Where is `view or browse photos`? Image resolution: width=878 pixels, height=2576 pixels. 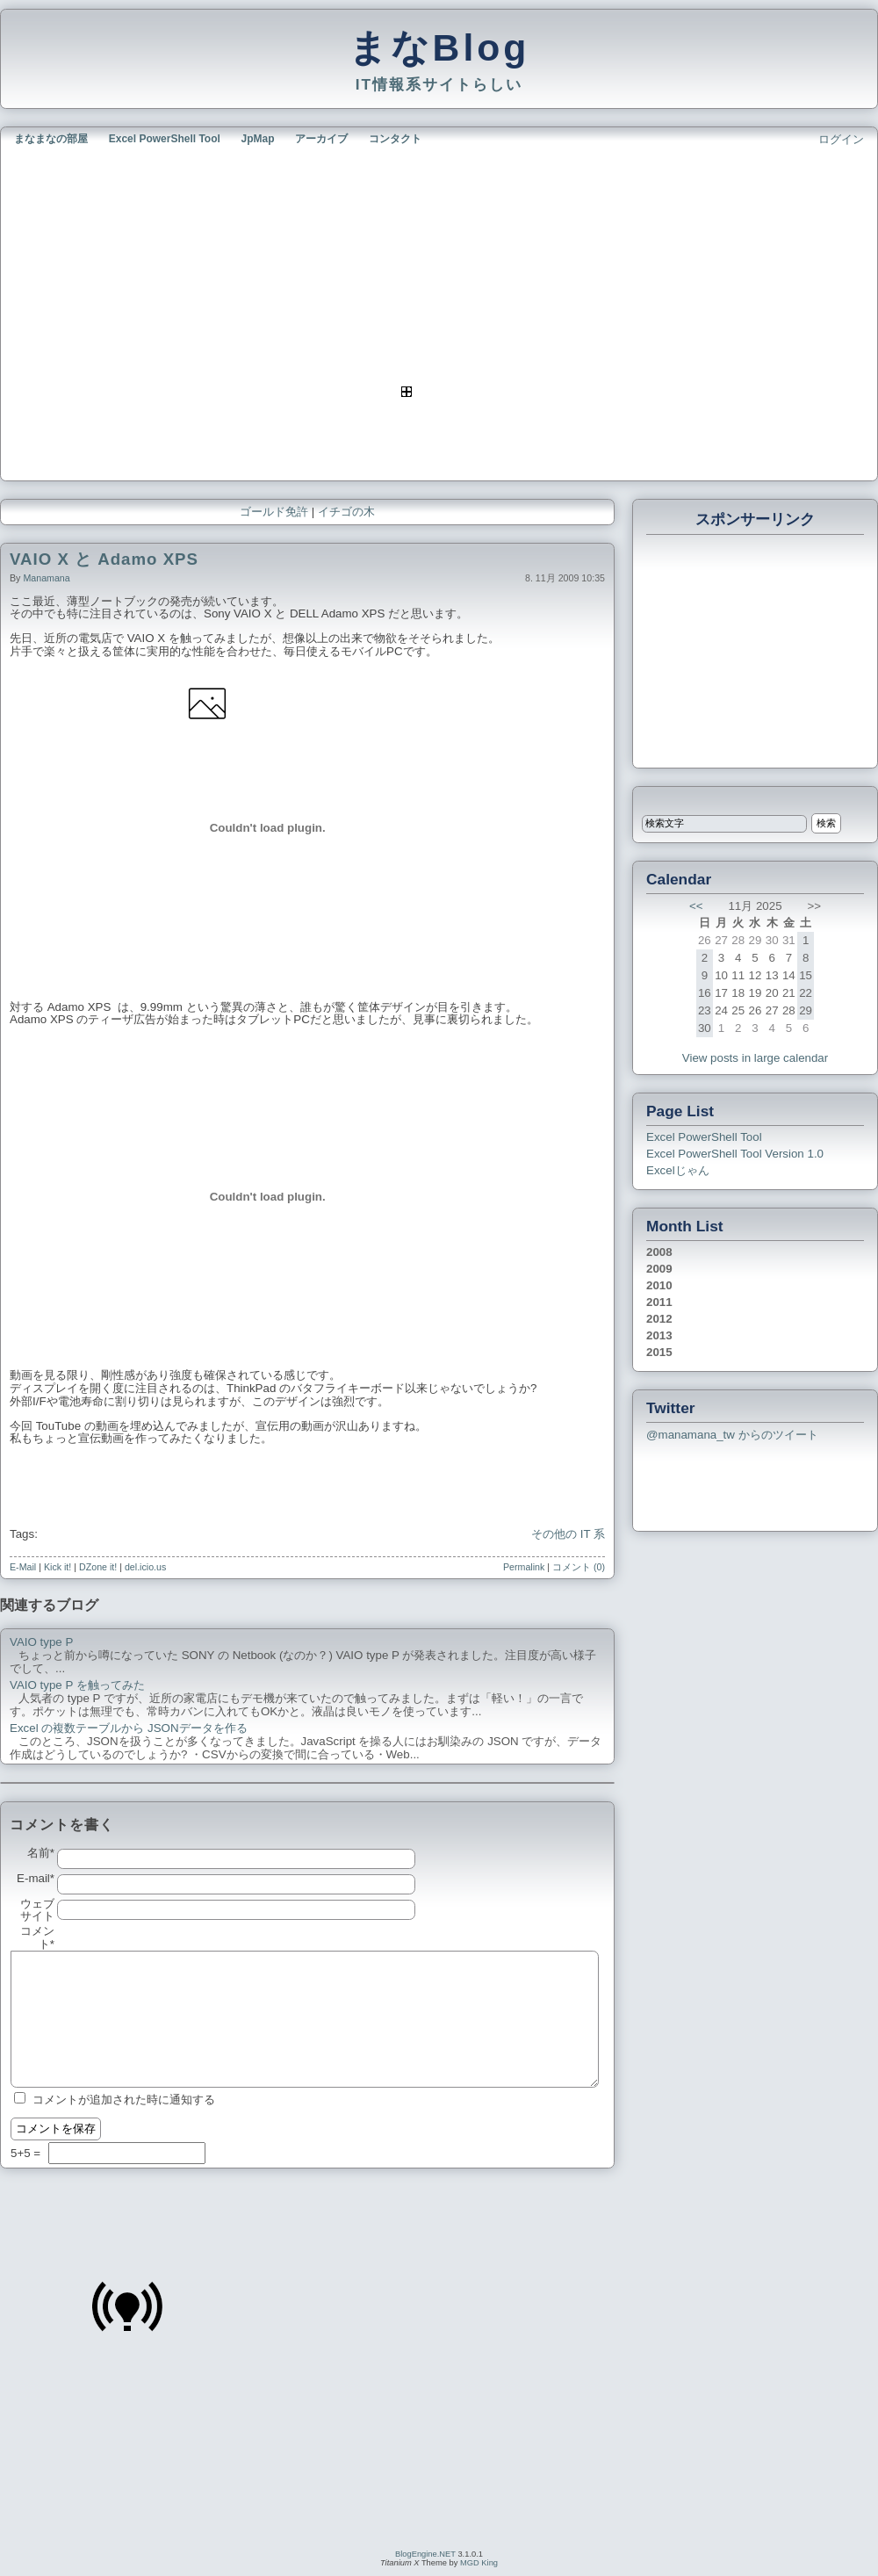
view or browse photos is located at coordinates (207, 704).